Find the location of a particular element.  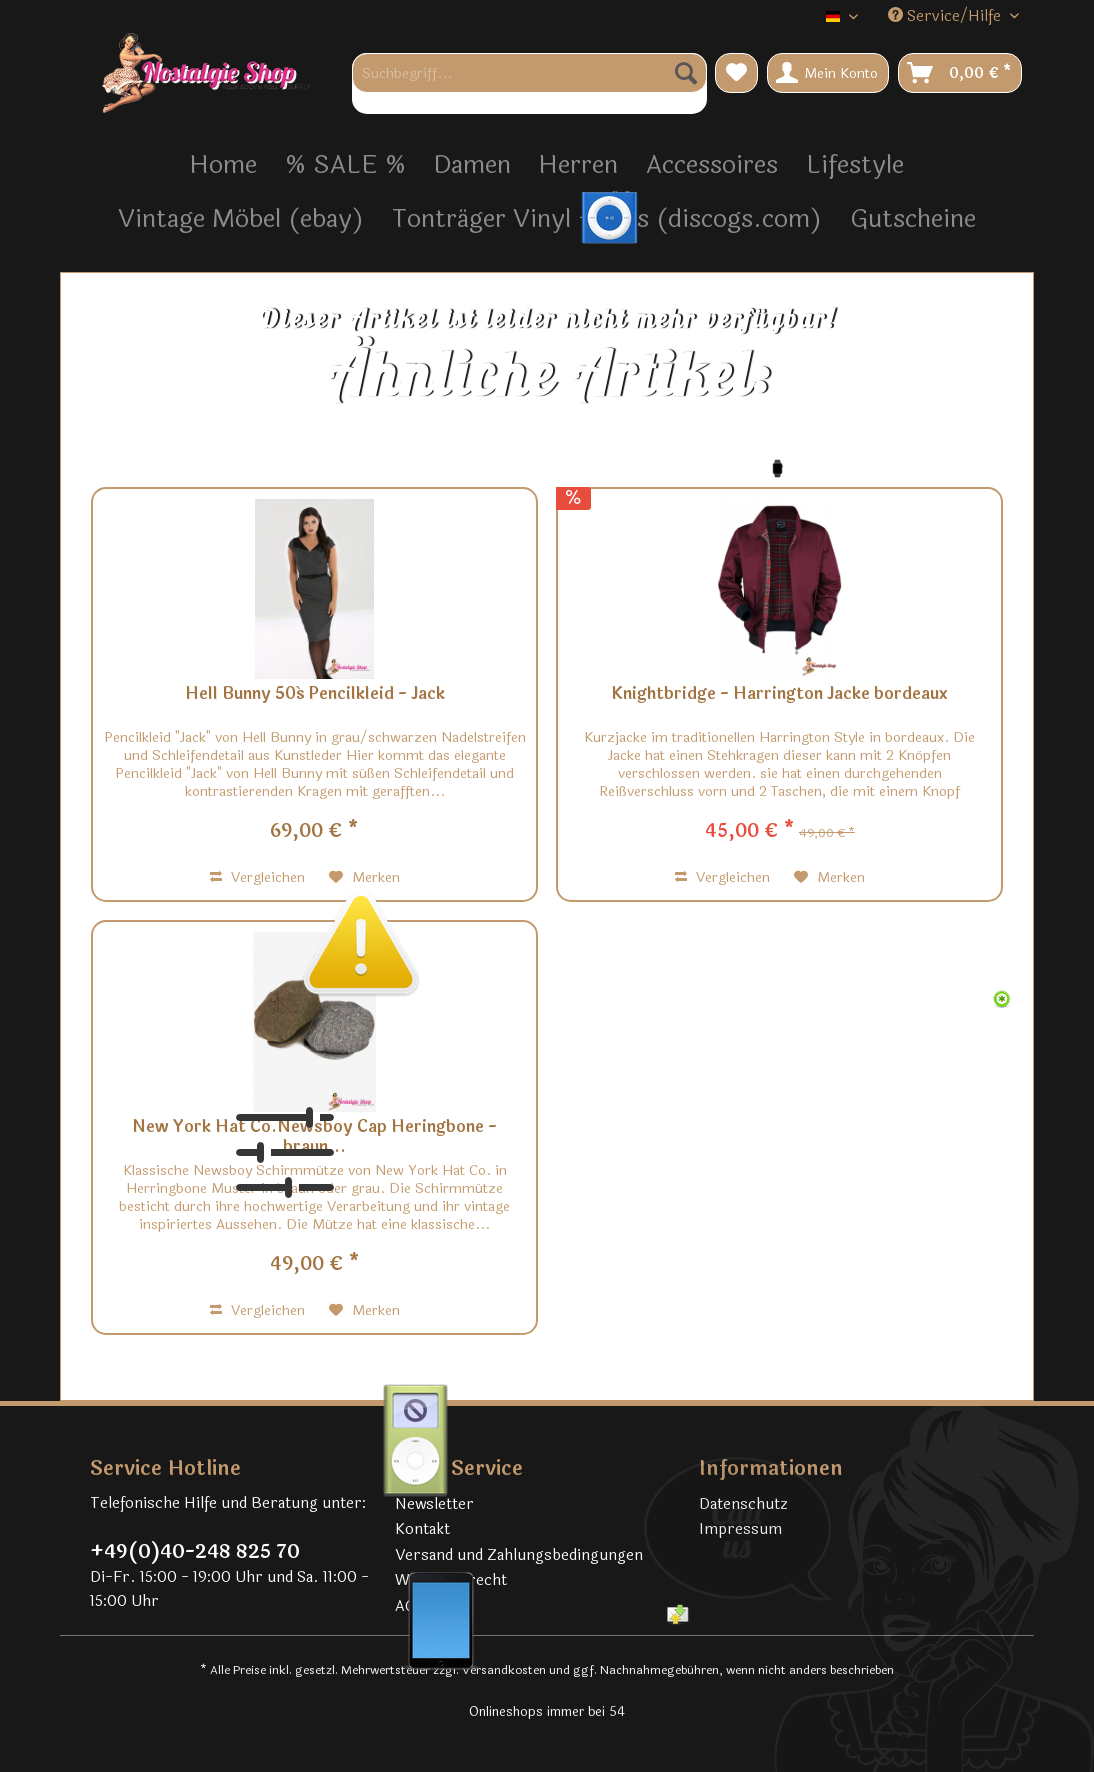

iPod shuffle device connected is located at coordinates (609, 217).